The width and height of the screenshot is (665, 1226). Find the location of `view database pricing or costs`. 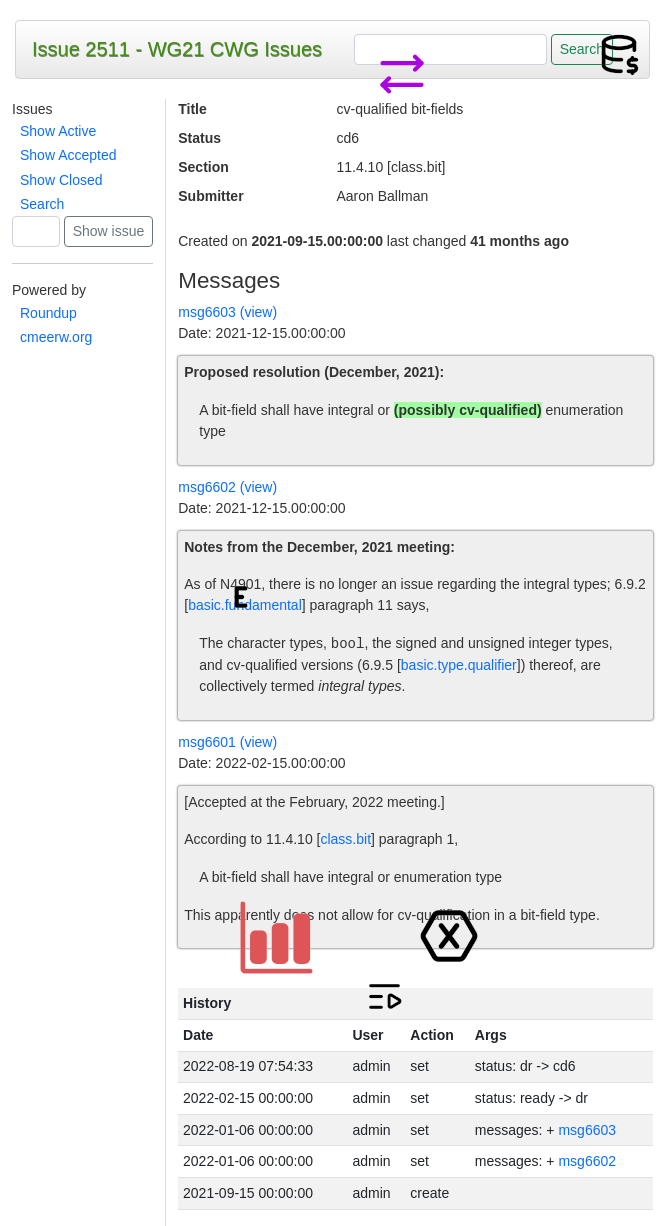

view database pricing or costs is located at coordinates (619, 54).